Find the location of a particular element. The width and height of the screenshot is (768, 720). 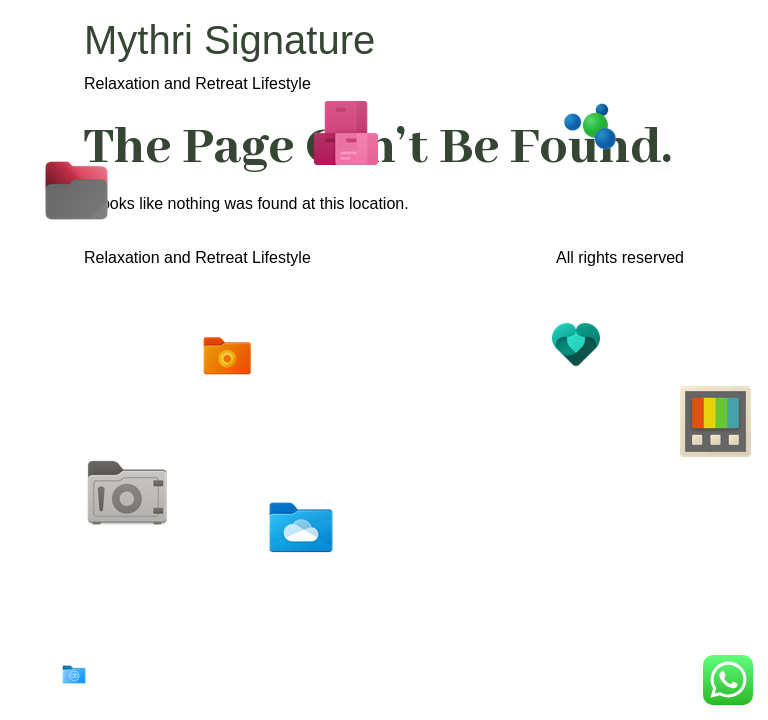

access a secure or locked folder is located at coordinates (127, 494).